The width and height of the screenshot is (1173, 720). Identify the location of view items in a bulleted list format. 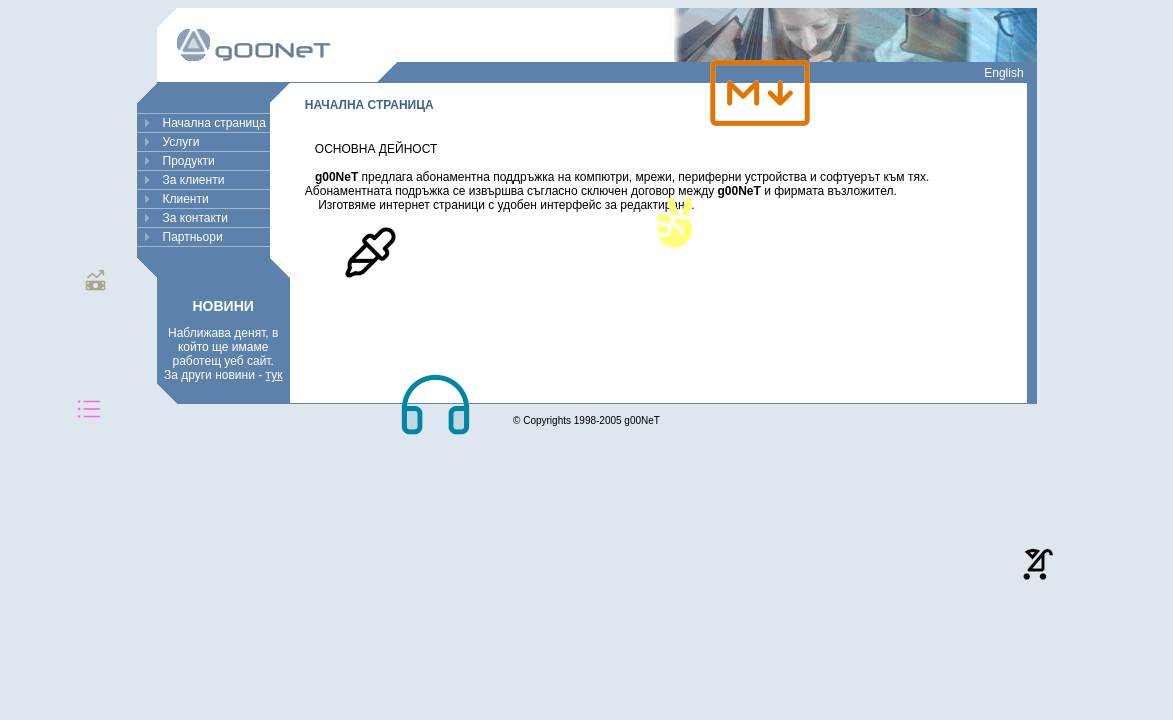
(89, 409).